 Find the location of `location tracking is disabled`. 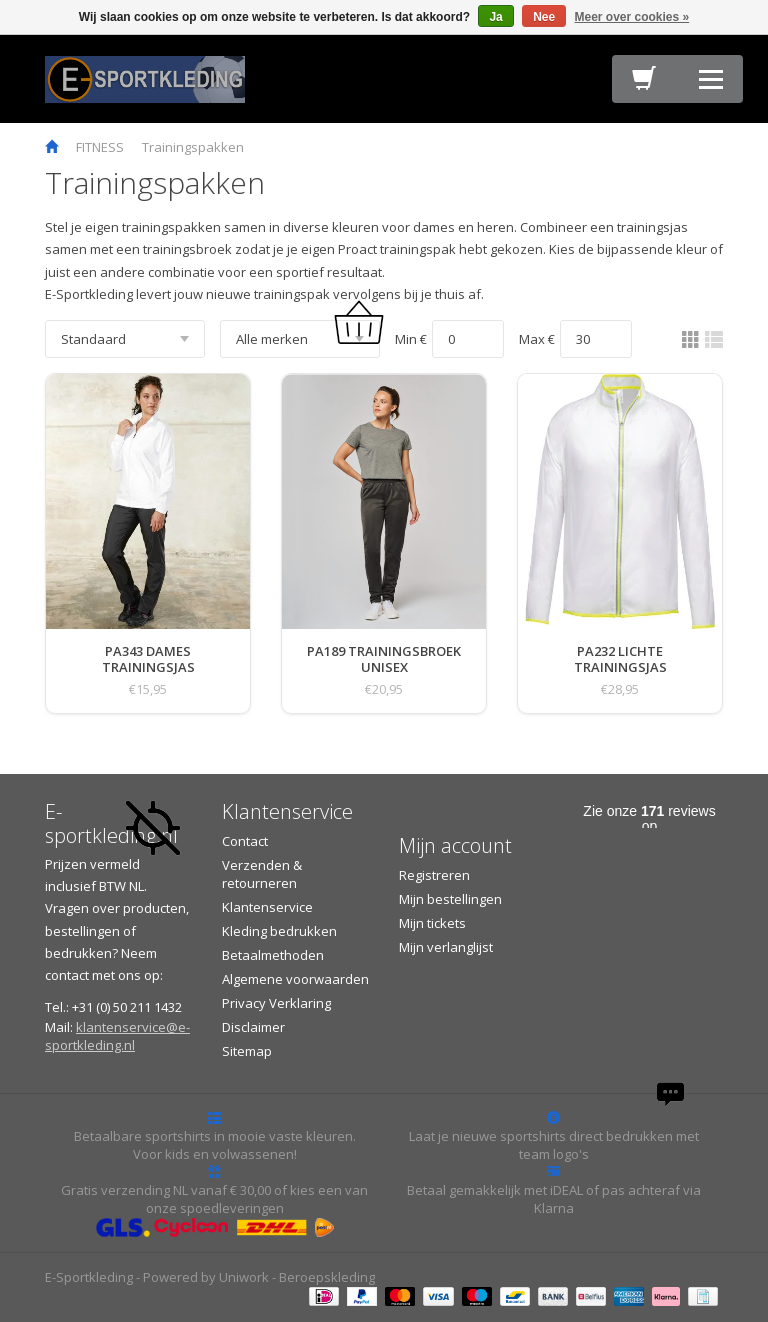

location tracking is disabled is located at coordinates (153, 828).